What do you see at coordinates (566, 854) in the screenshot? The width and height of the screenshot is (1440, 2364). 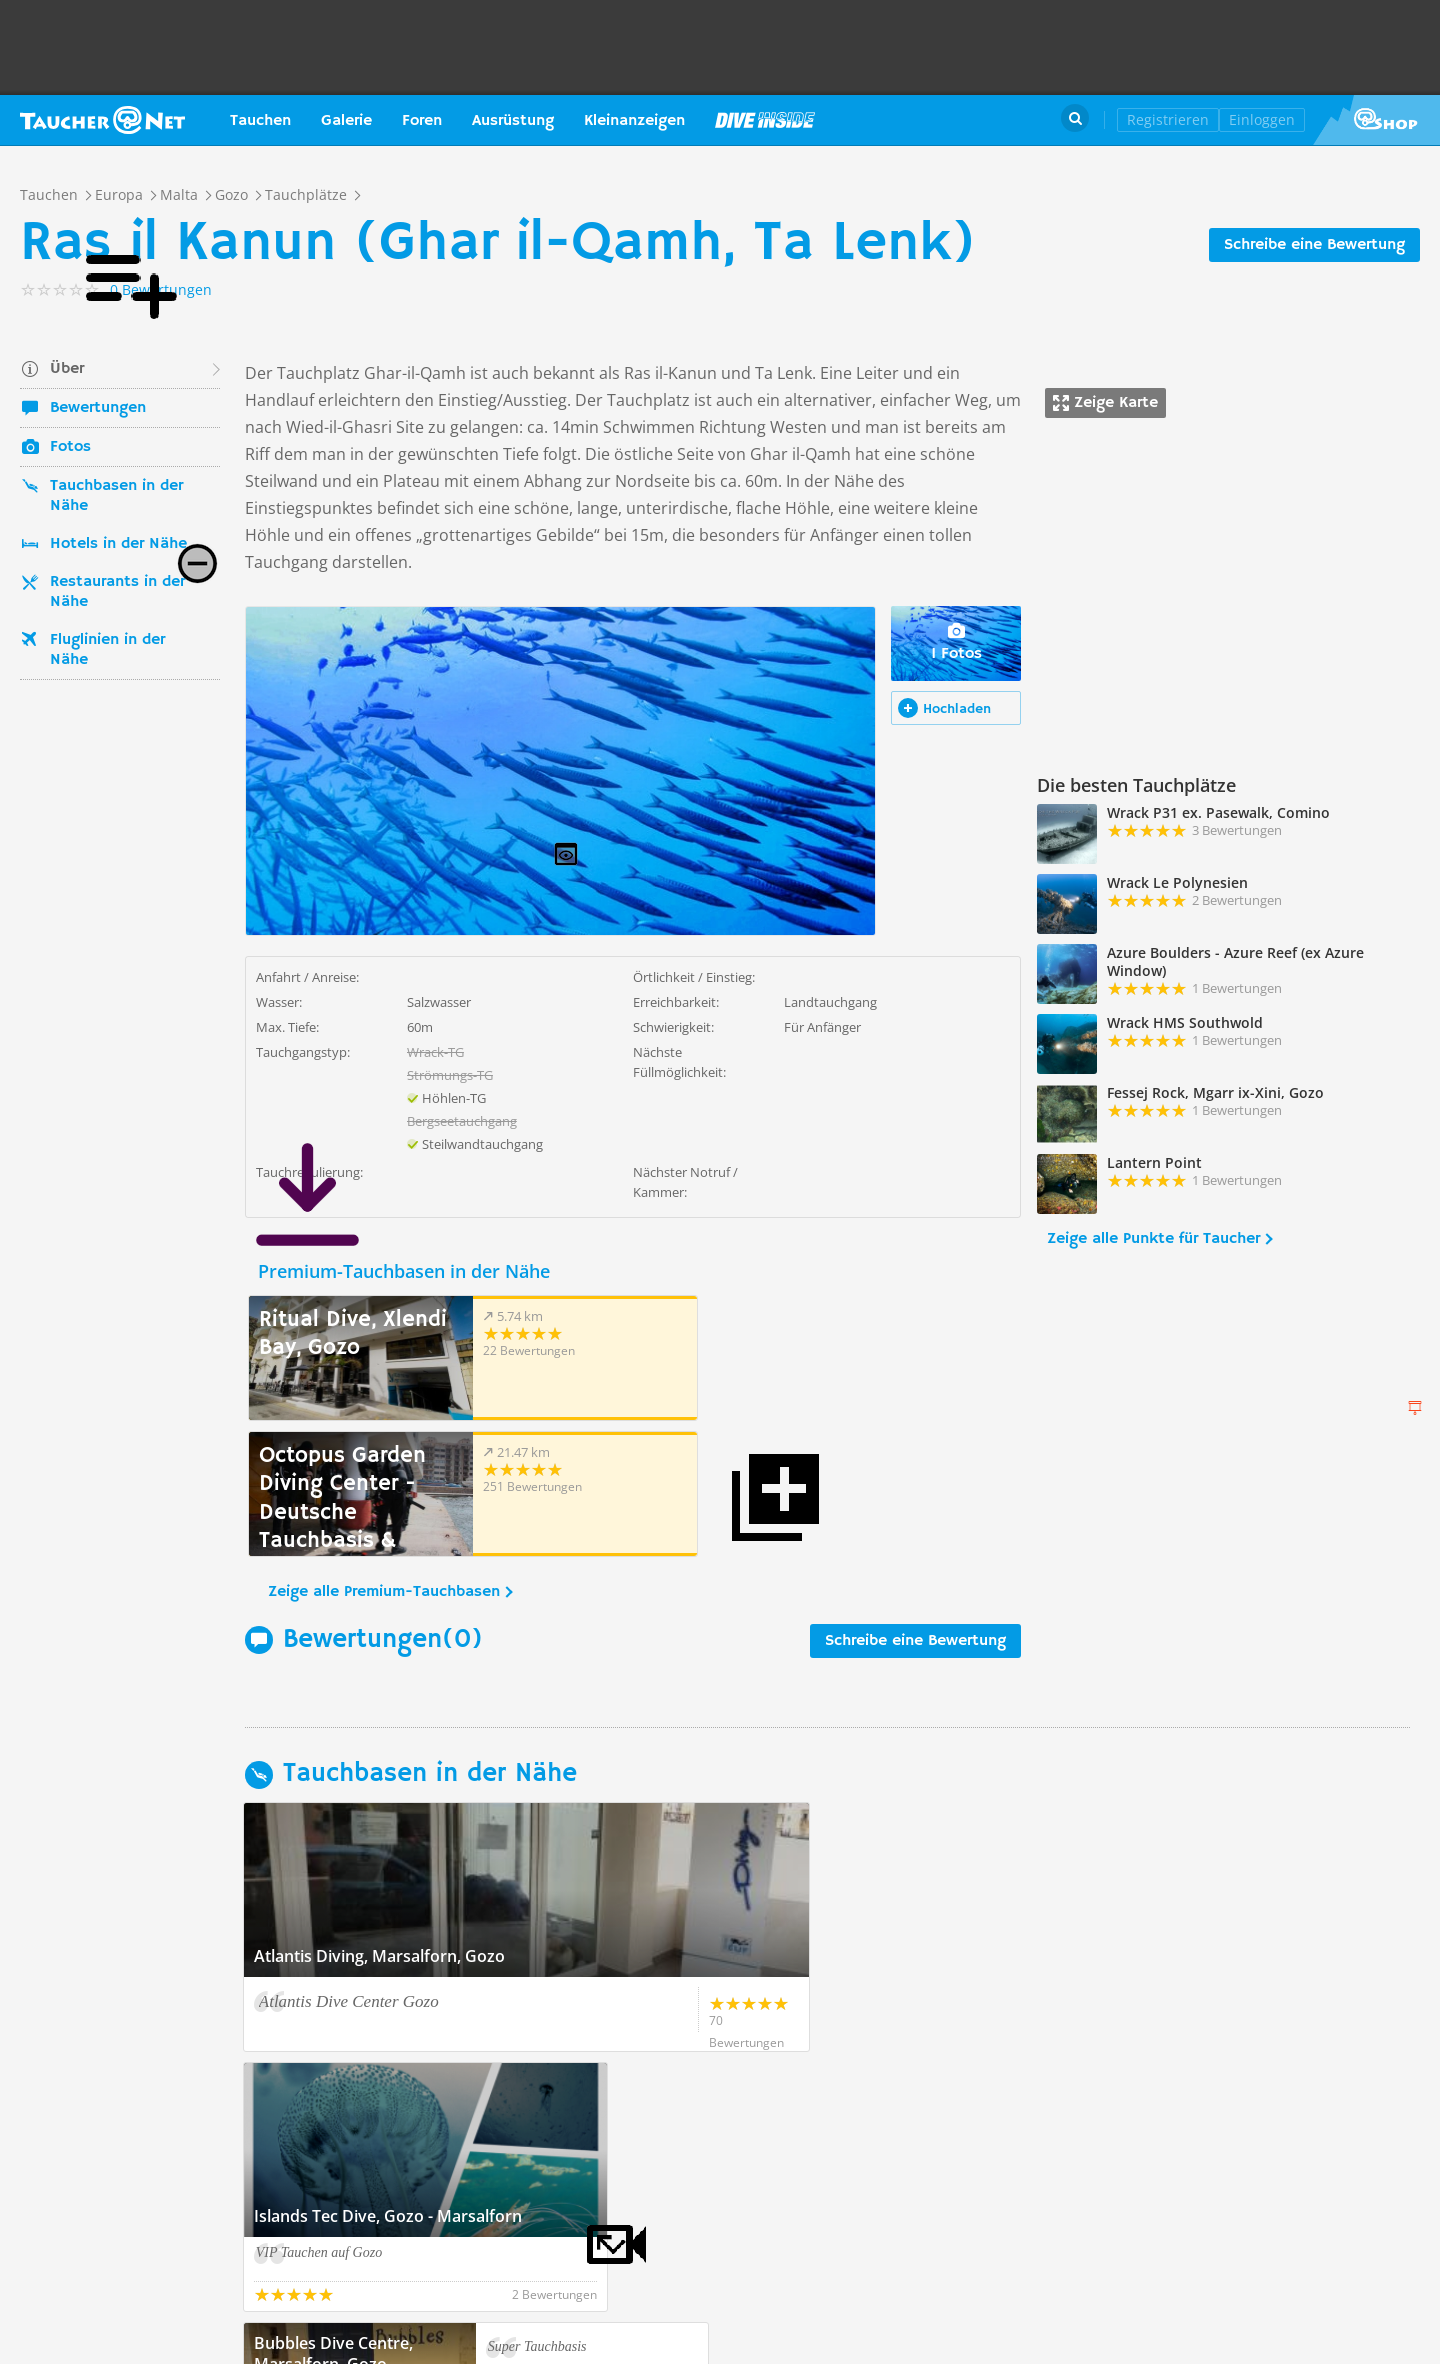 I see `preview content before opening or saving` at bounding box center [566, 854].